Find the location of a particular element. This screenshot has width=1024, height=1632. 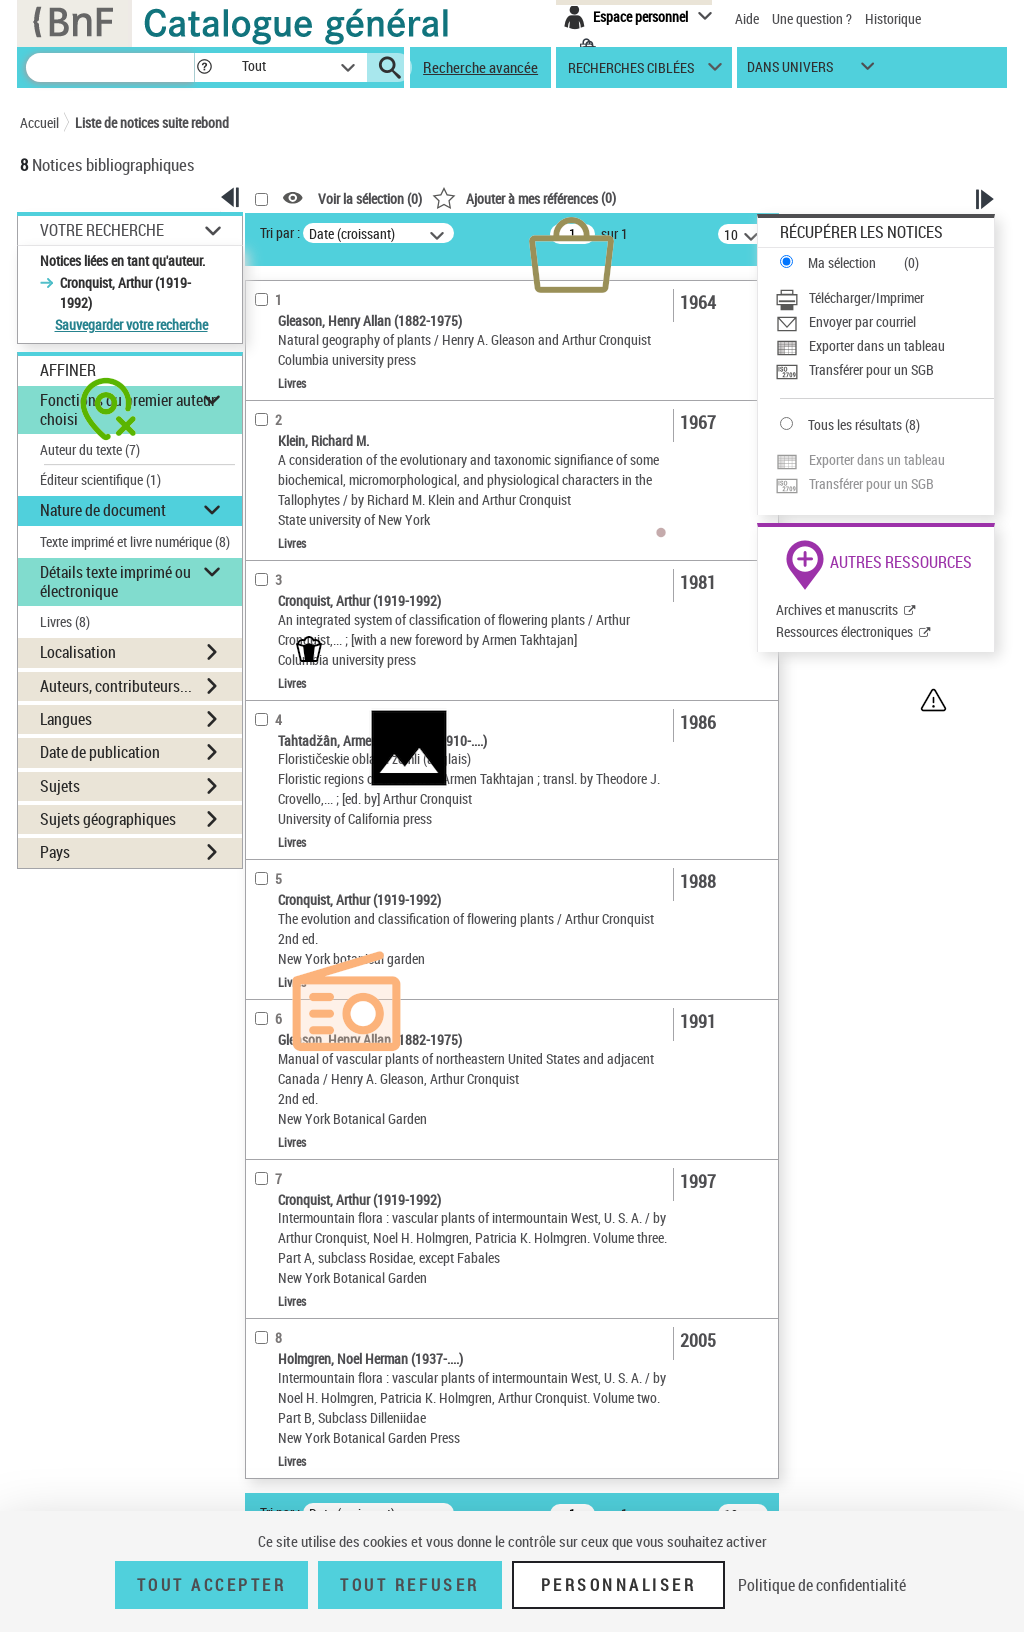

indicates a warning or caution state is located at coordinates (933, 700).